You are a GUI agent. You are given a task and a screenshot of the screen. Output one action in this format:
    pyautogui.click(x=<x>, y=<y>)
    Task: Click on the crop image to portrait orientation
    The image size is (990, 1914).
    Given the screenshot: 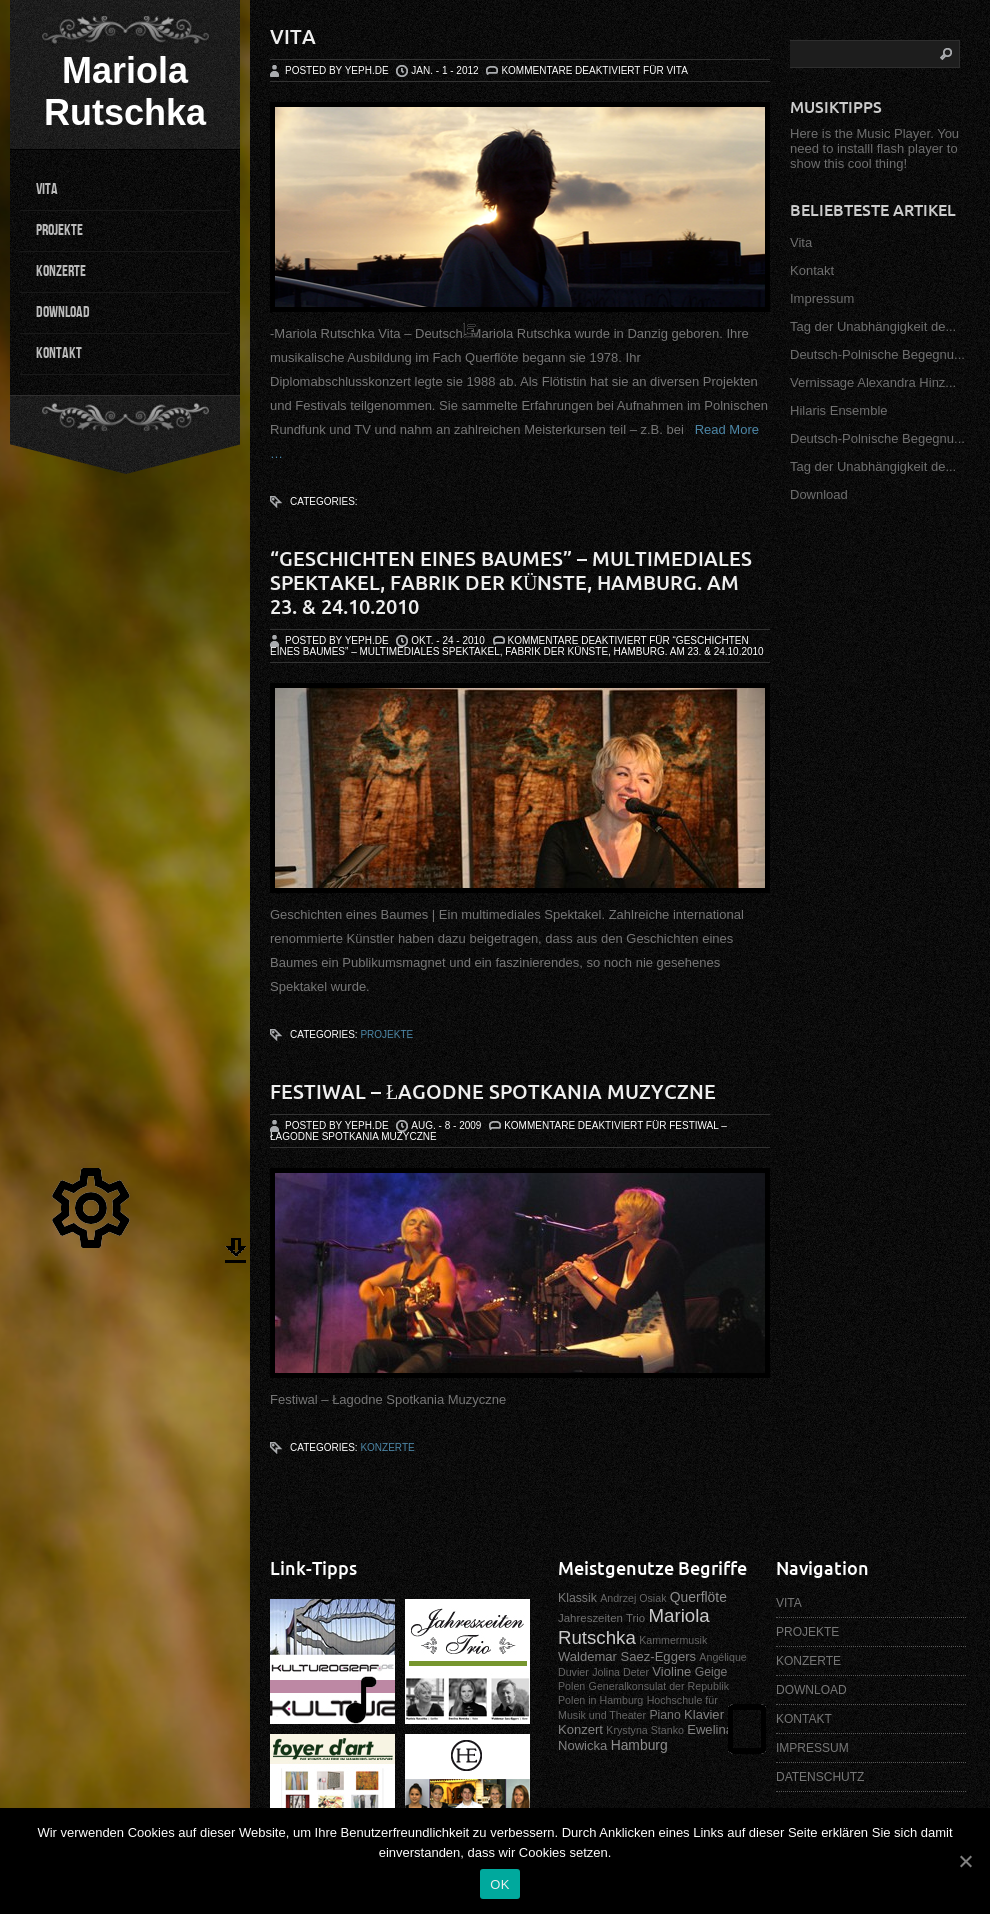 What is the action you would take?
    pyautogui.click(x=747, y=1729)
    